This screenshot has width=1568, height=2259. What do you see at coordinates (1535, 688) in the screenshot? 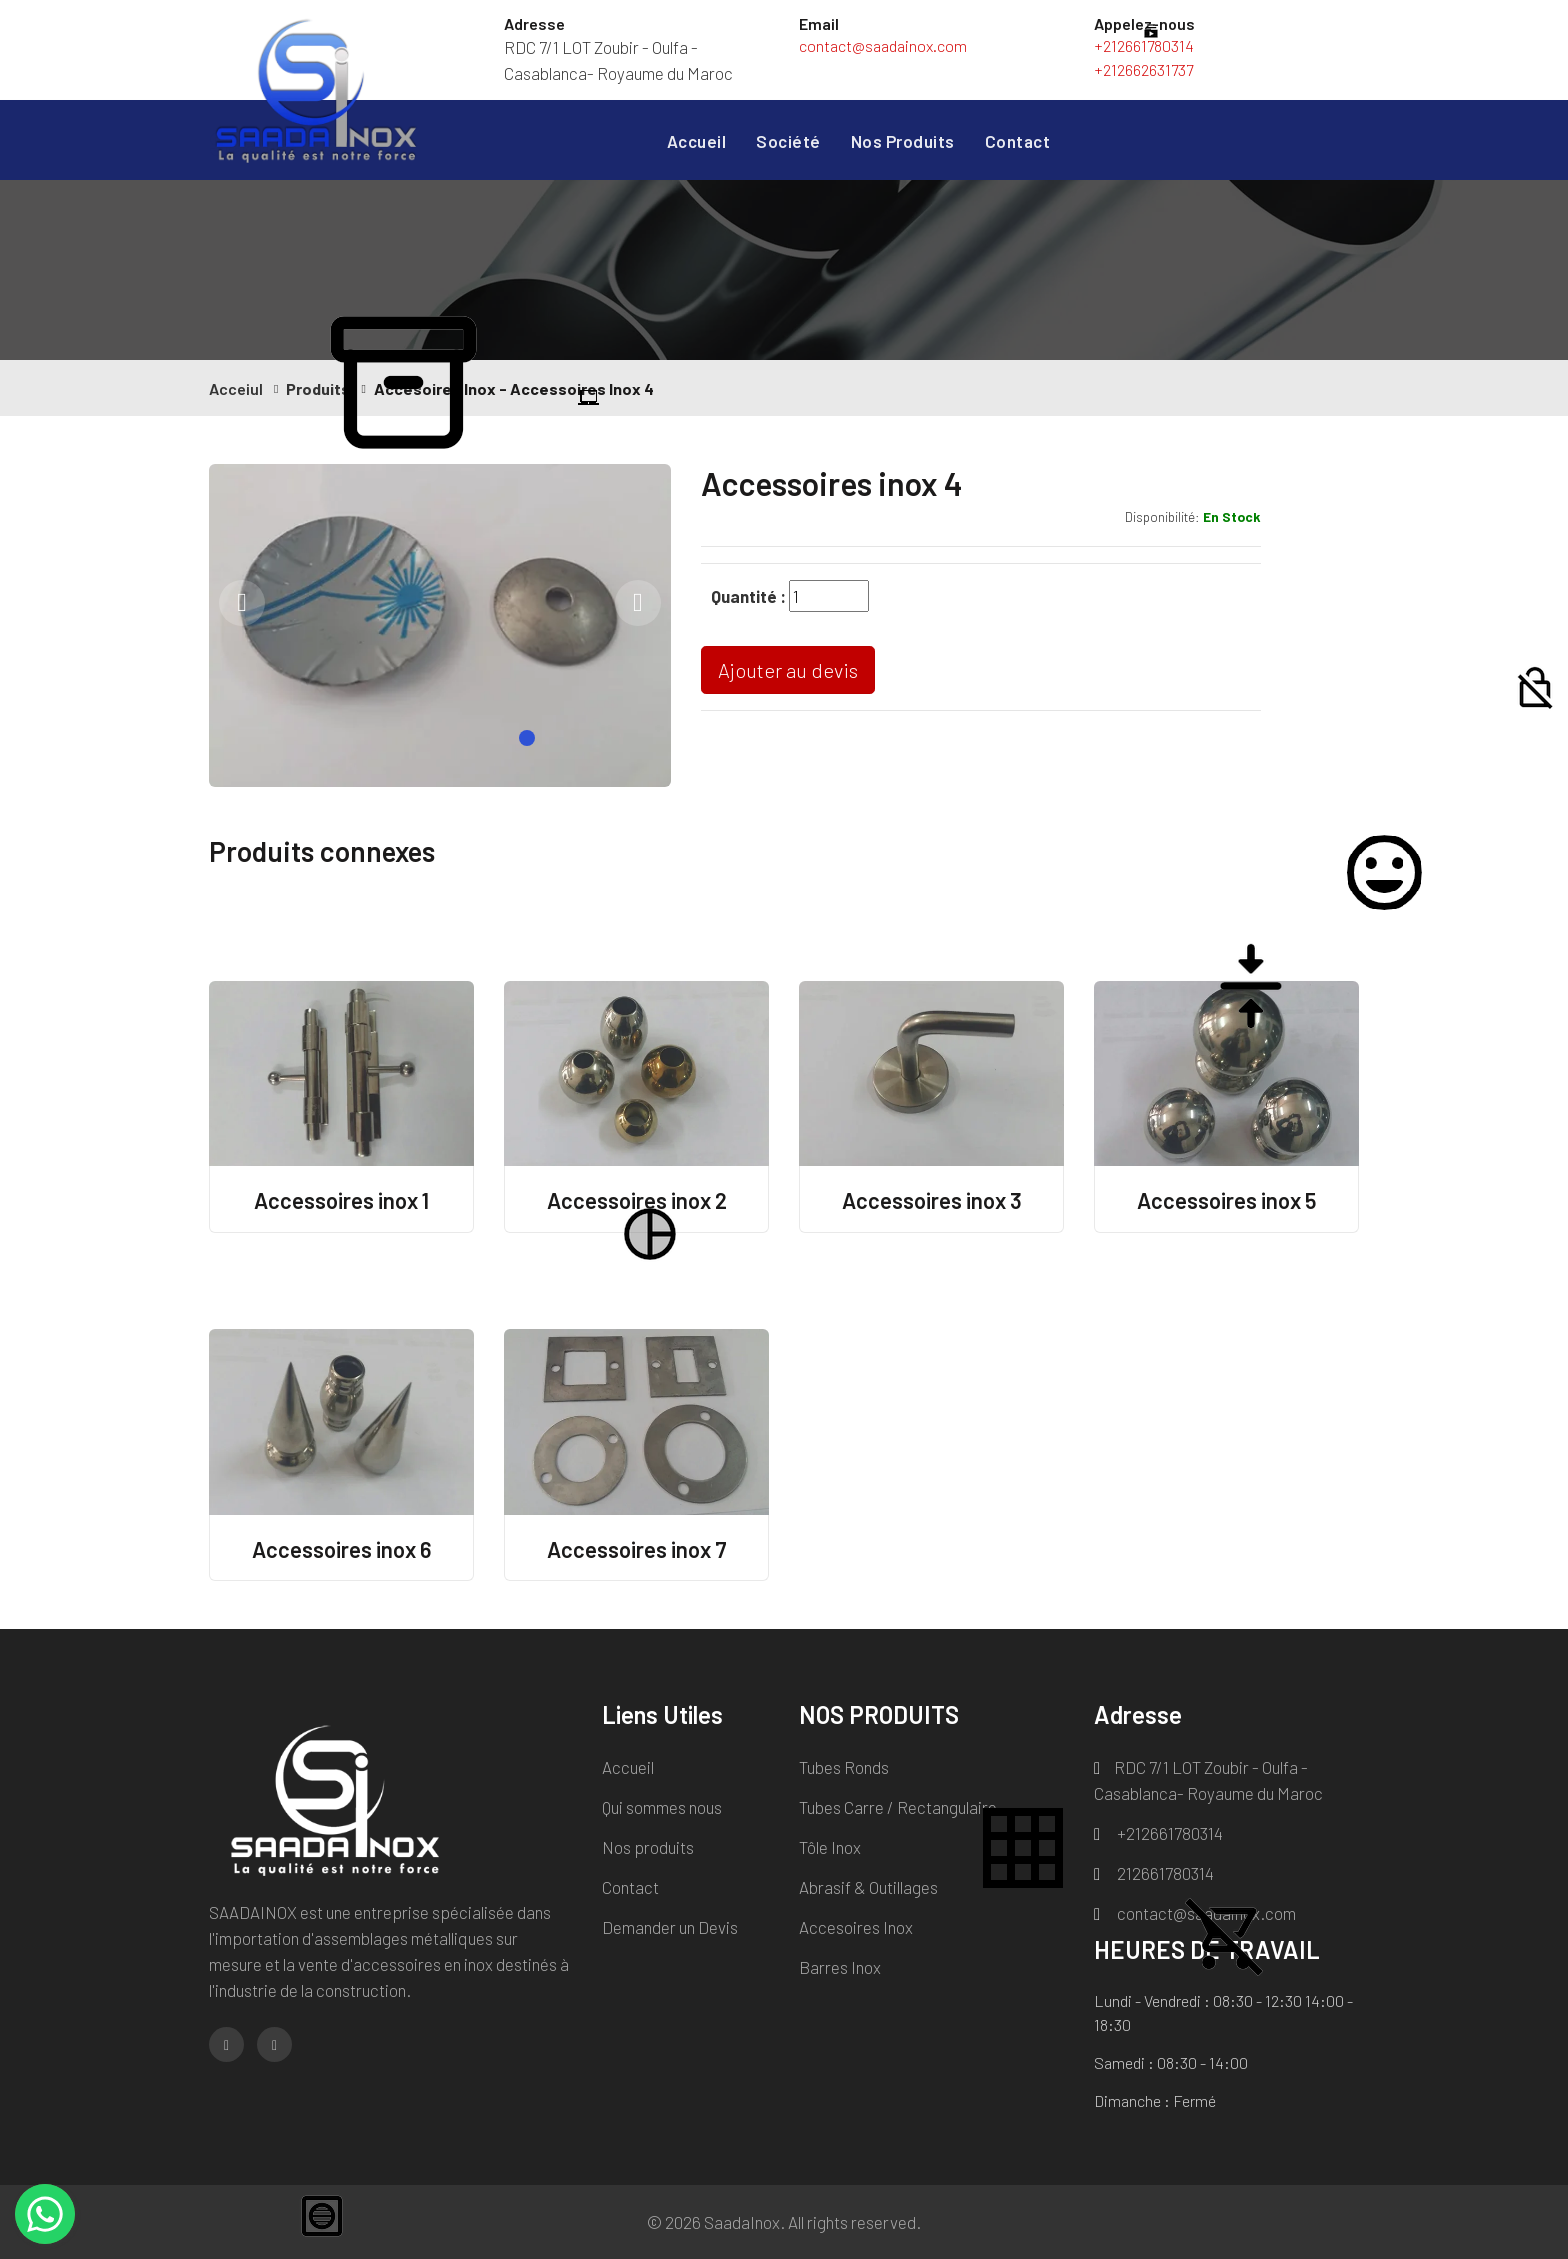
I see `indicates an unencrypted or insecure connection` at bounding box center [1535, 688].